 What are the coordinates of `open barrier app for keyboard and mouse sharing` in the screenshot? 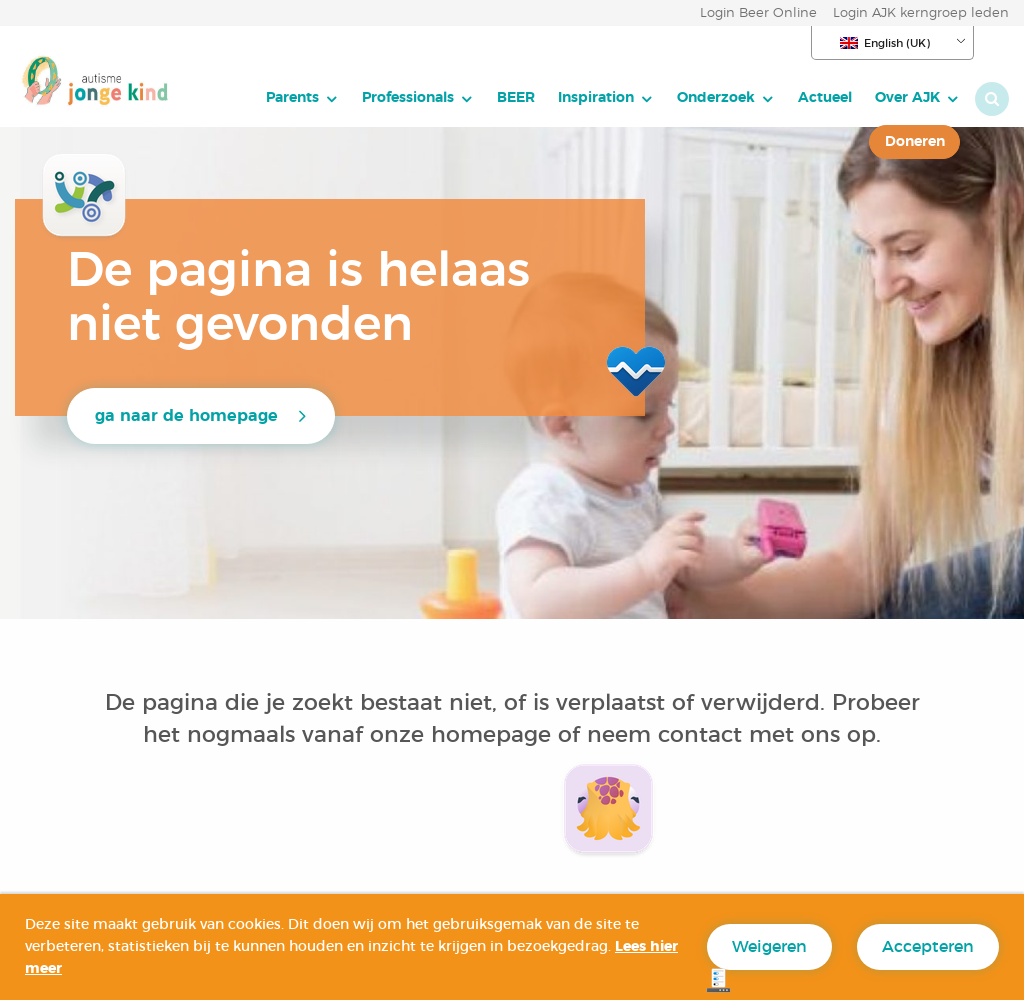 It's located at (84, 195).